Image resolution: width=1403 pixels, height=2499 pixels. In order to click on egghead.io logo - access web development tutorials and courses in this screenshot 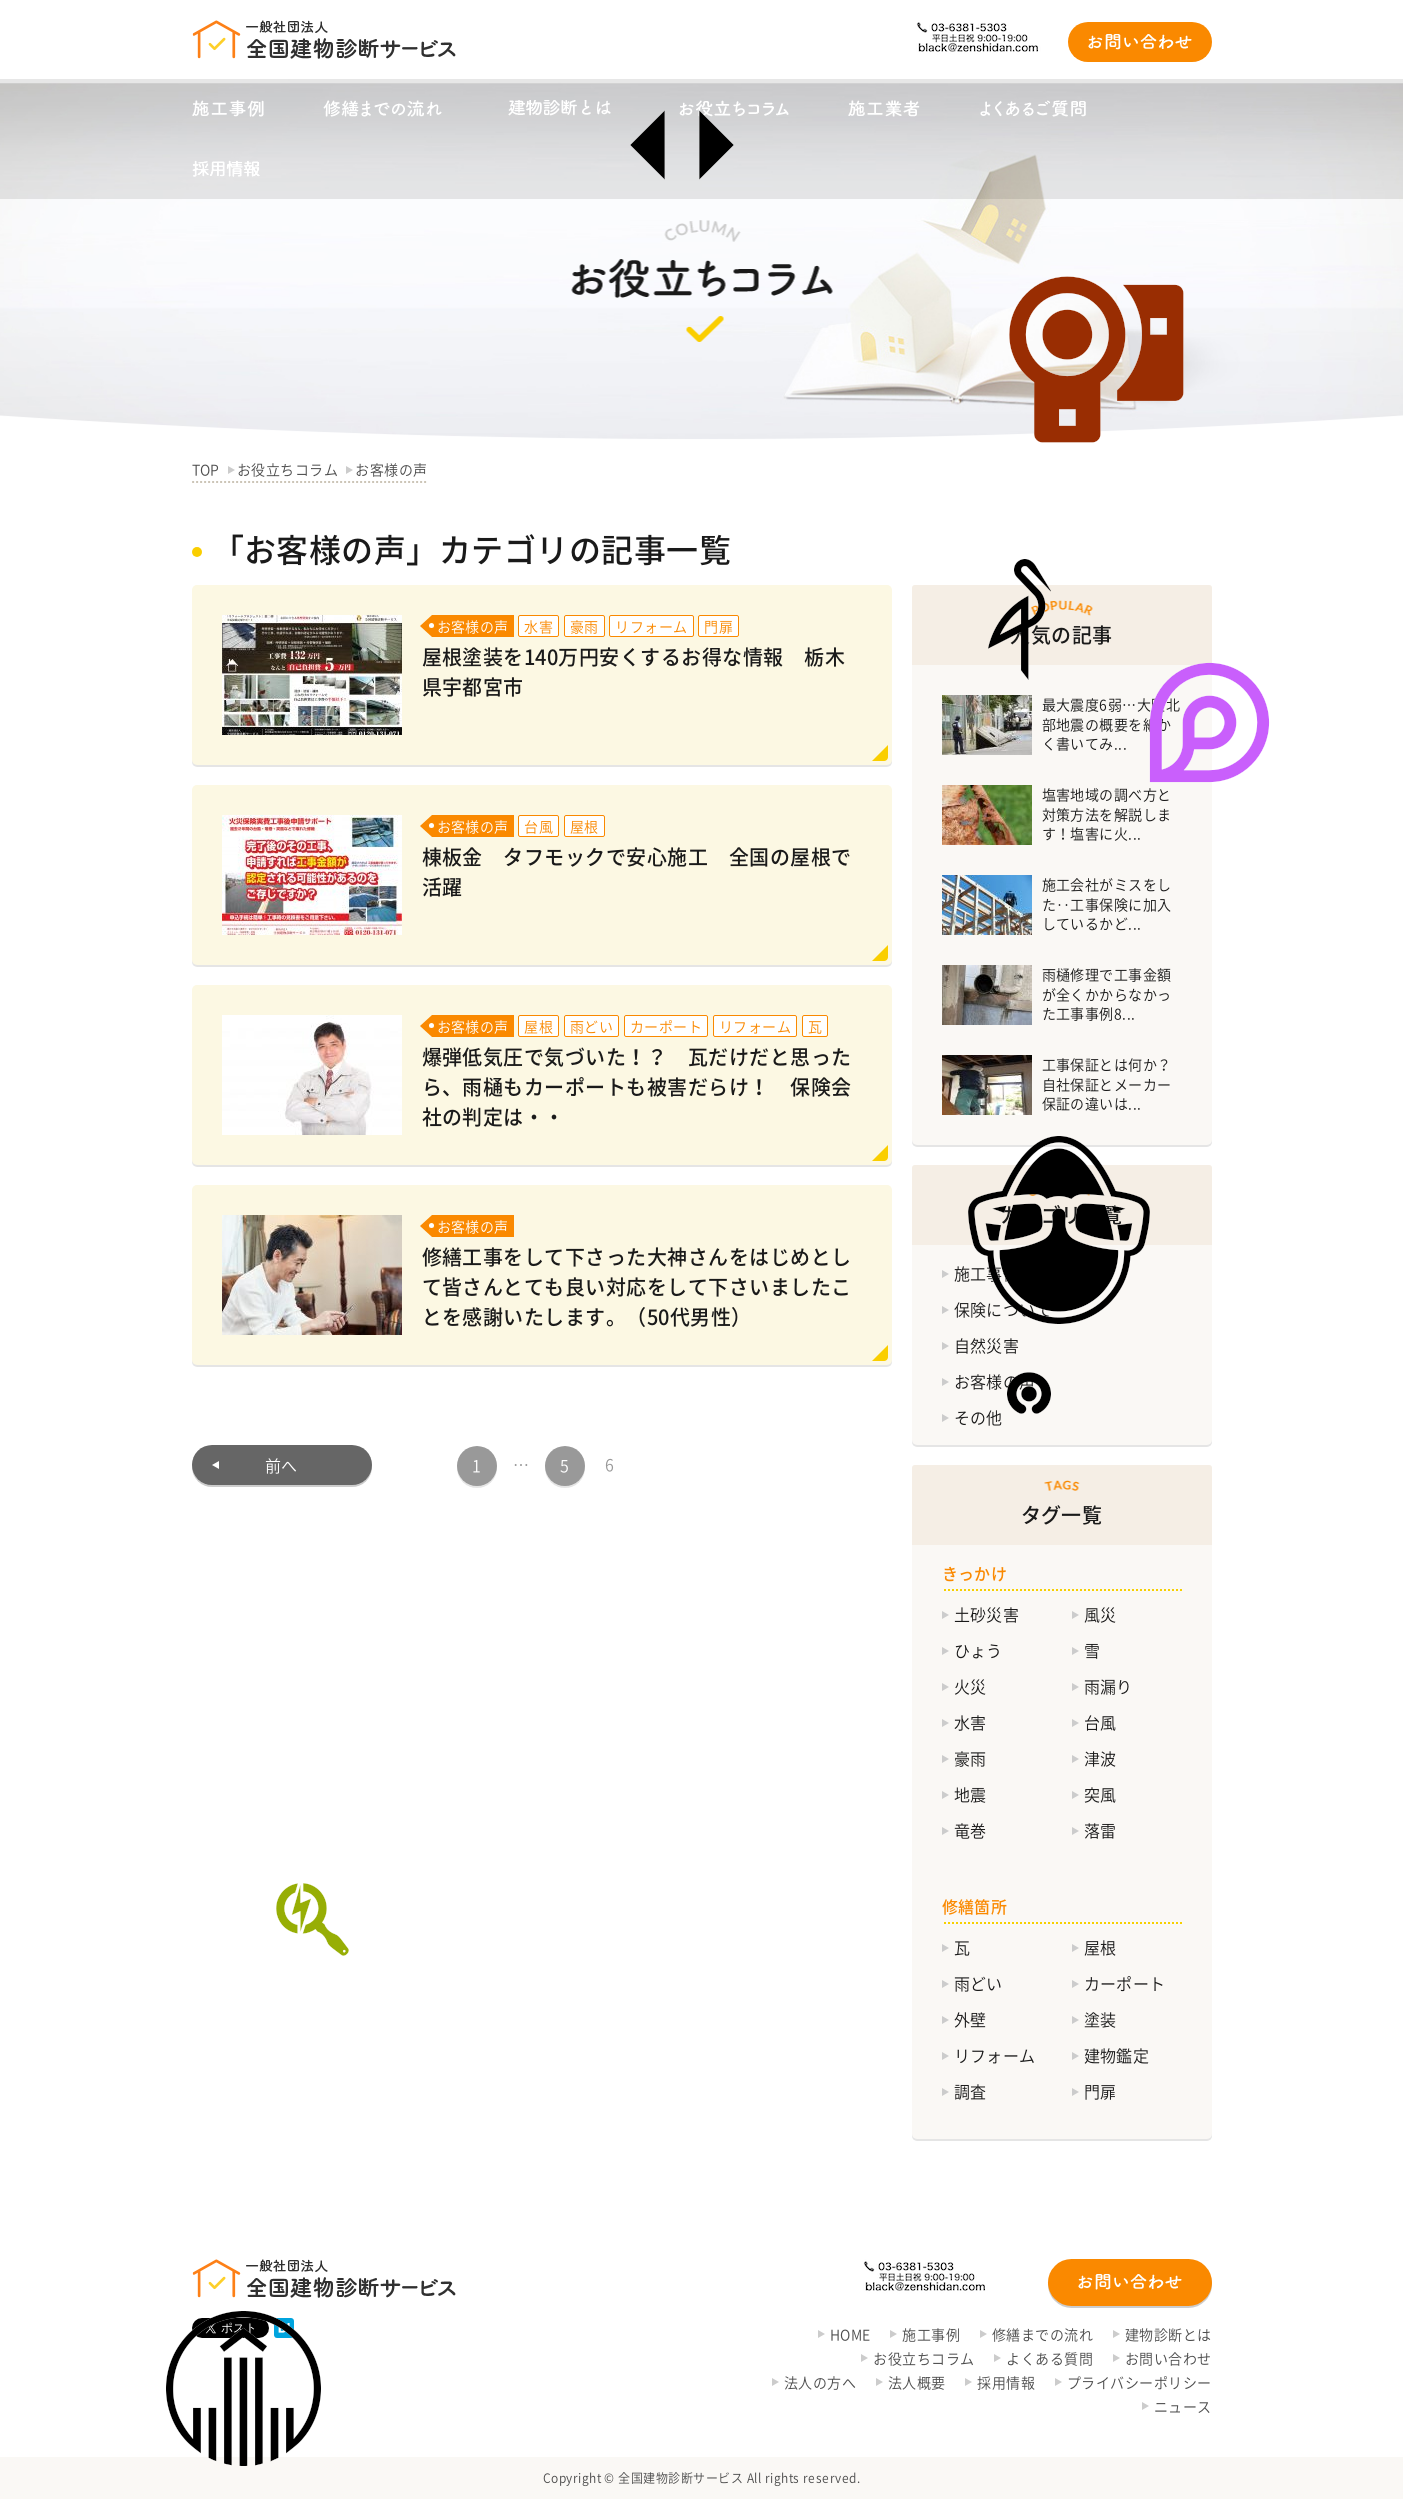, I will do `click(1059, 1230)`.